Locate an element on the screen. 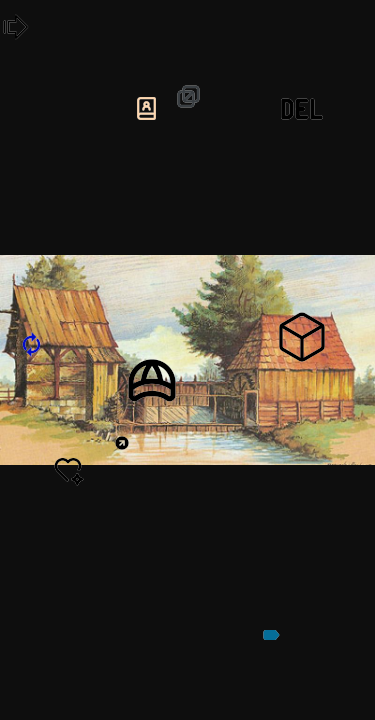 Image resolution: width=375 pixels, height=720 pixels. browse hats or headwear category is located at coordinates (152, 383).